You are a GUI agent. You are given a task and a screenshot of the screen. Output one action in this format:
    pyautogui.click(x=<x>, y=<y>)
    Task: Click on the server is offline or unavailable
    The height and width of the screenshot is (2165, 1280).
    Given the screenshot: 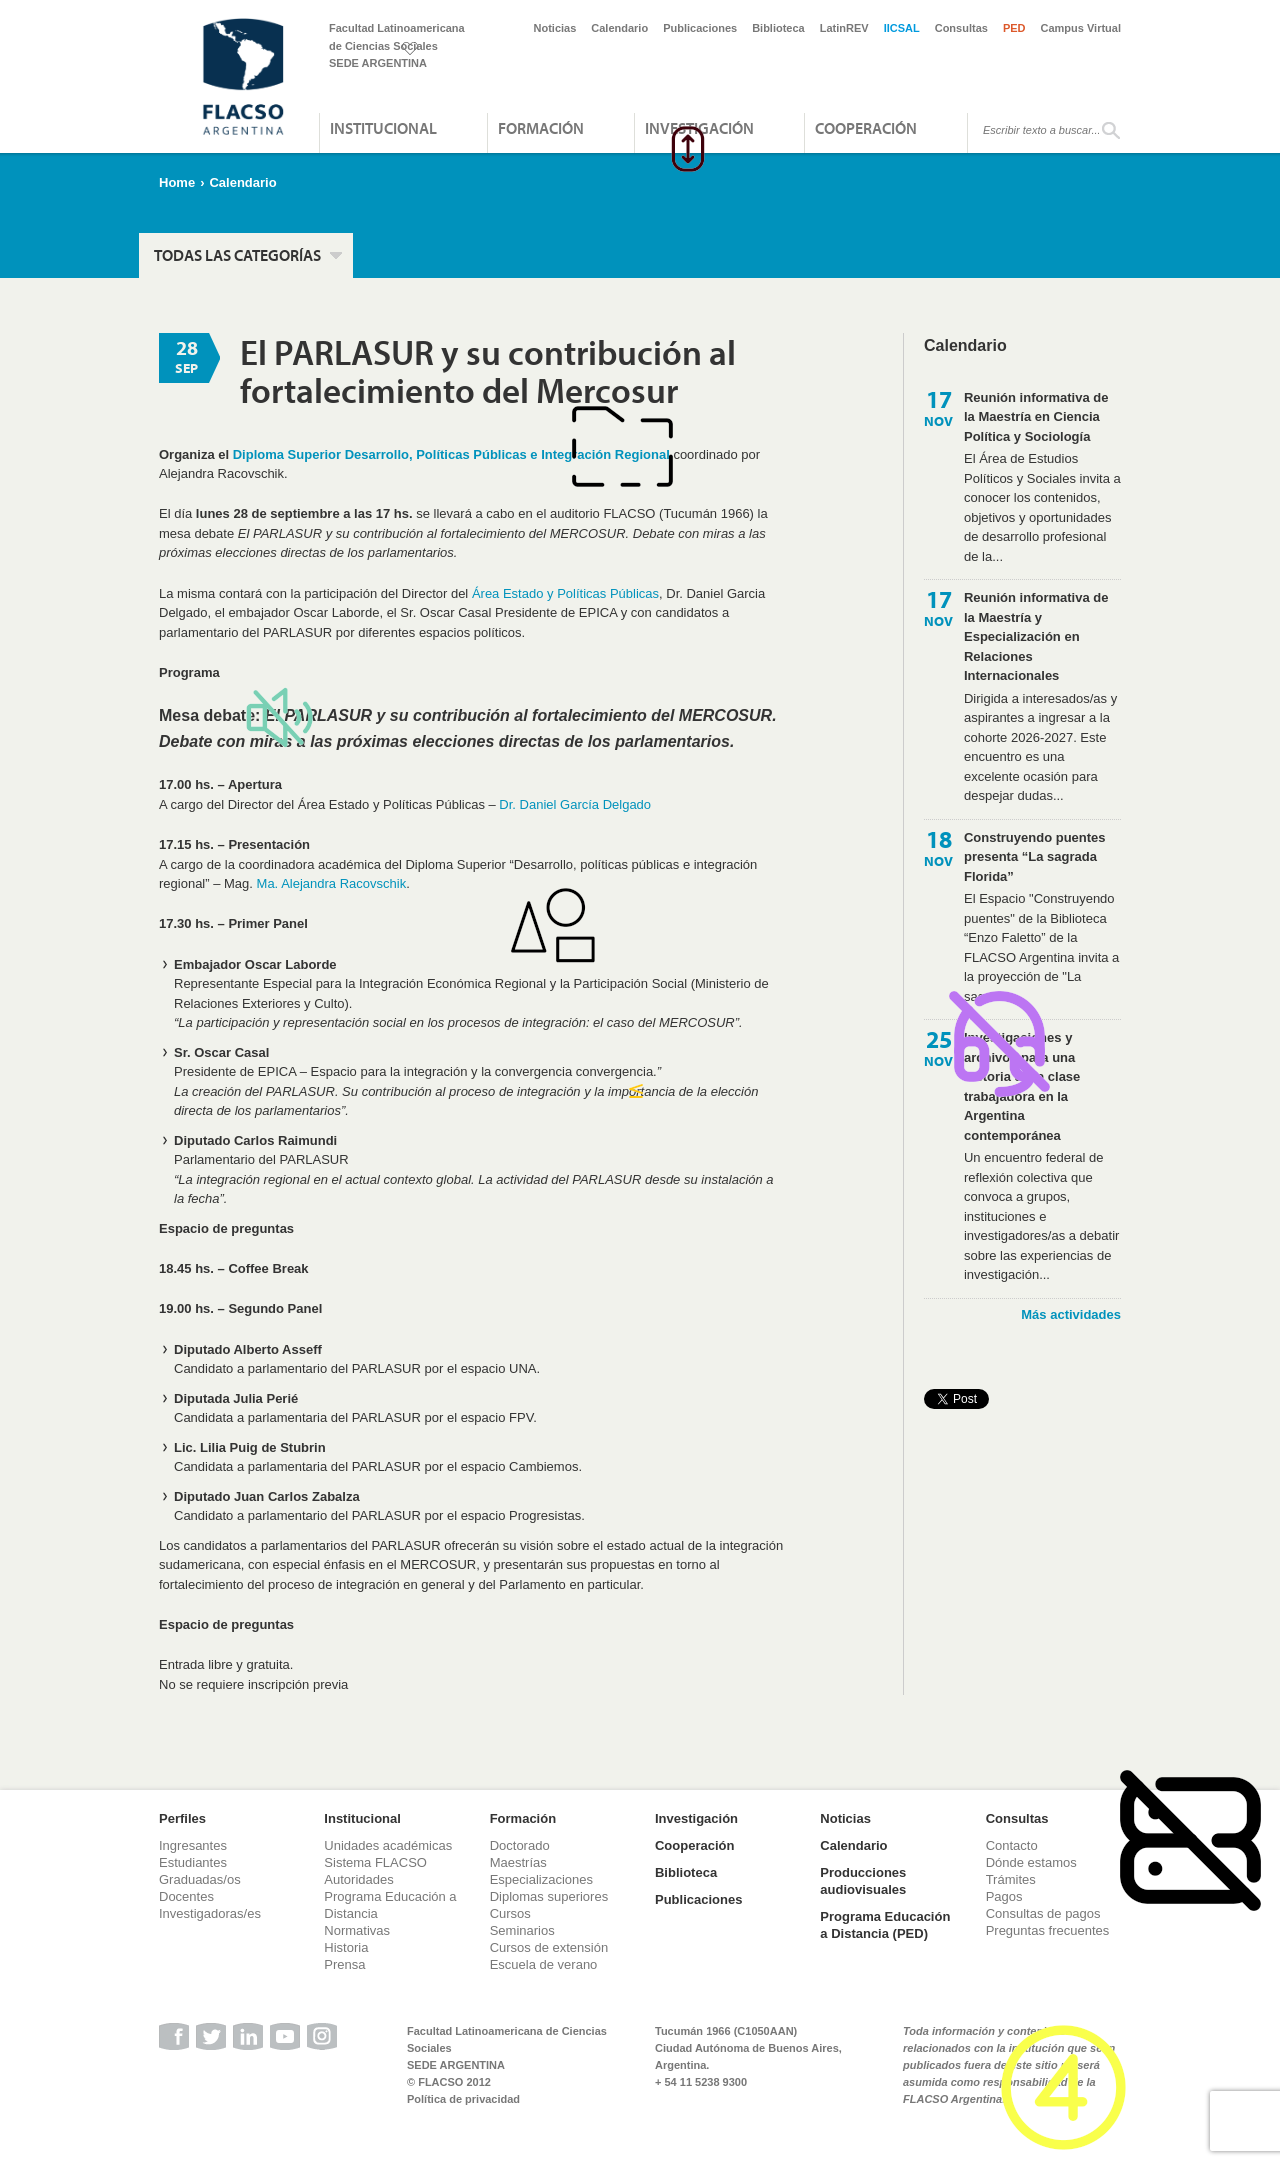 What is the action you would take?
    pyautogui.click(x=1190, y=1840)
    